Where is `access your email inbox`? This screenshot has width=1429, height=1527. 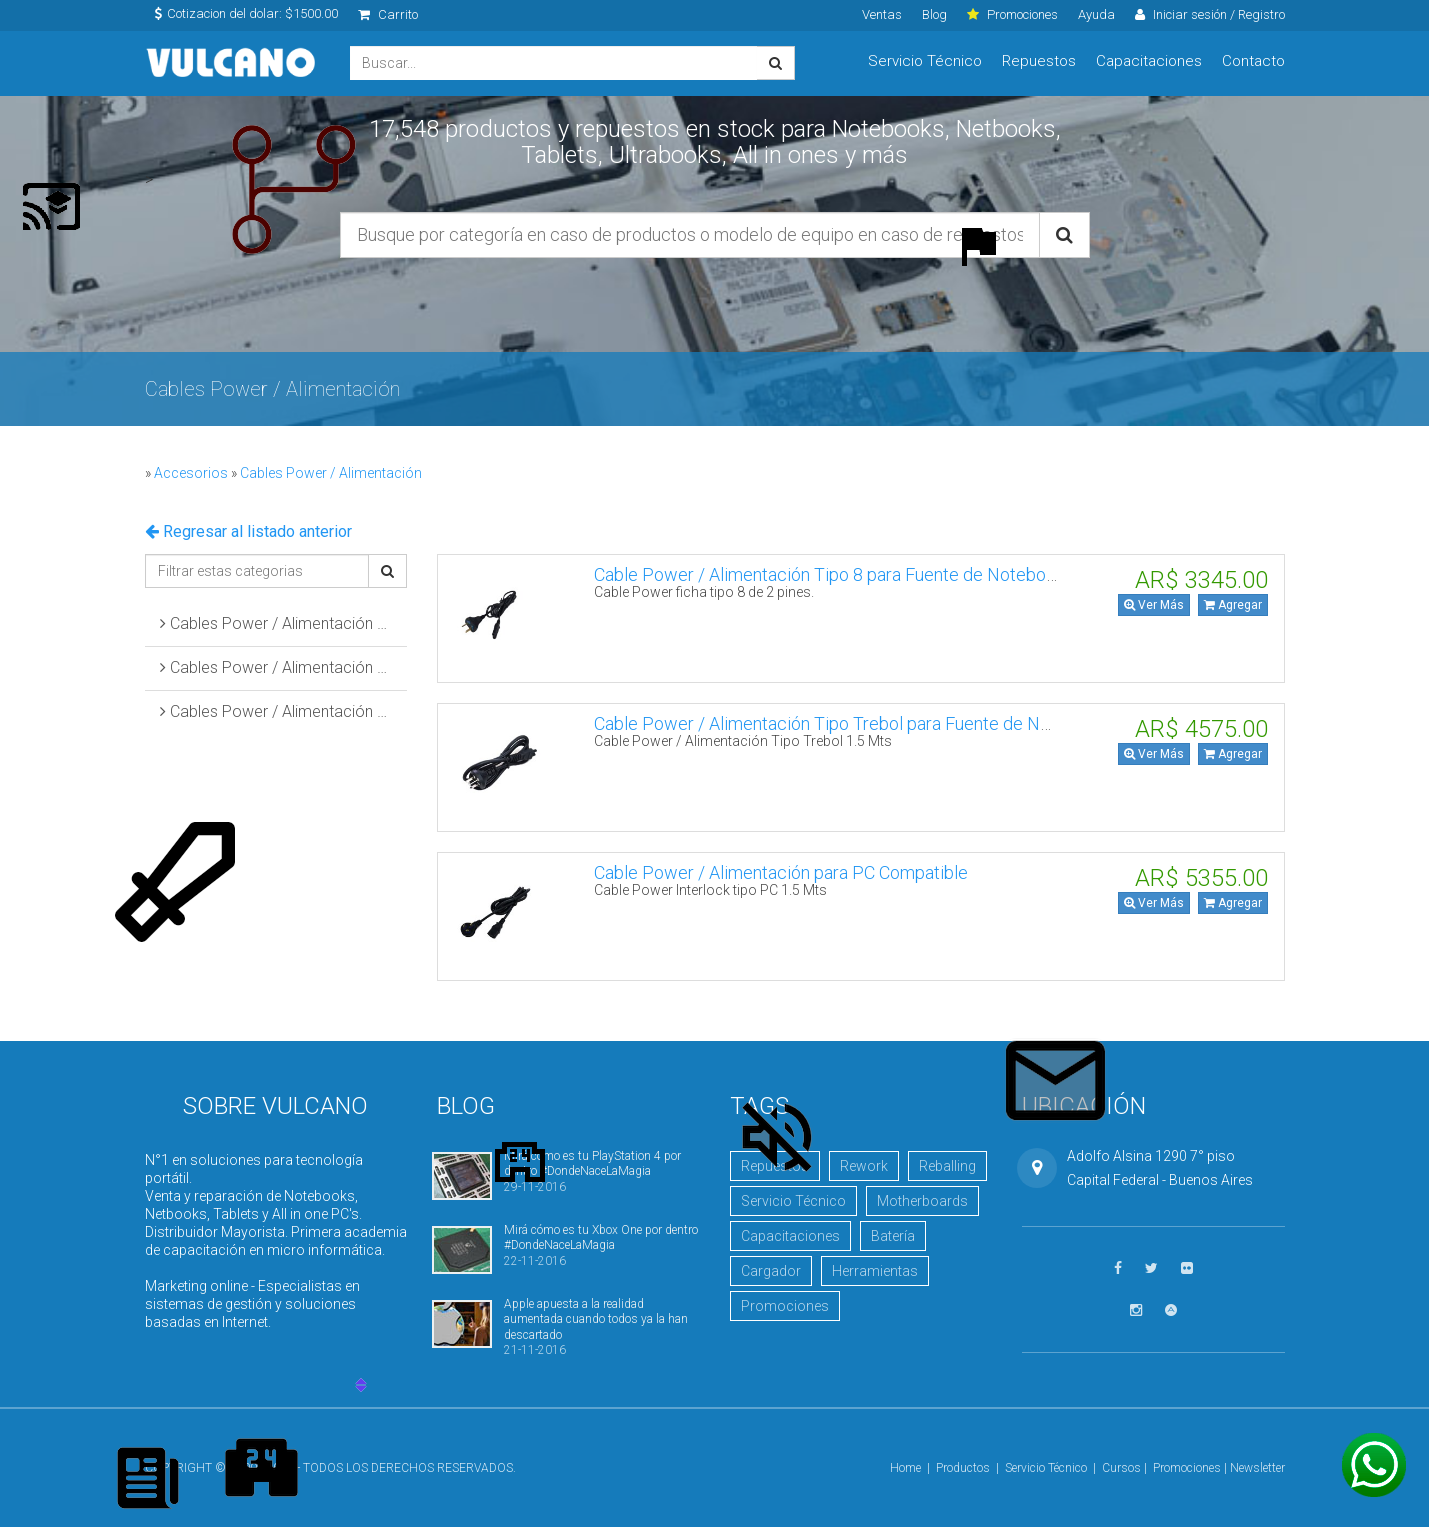 access your email inbox is located at coordinates (1055, 1080).